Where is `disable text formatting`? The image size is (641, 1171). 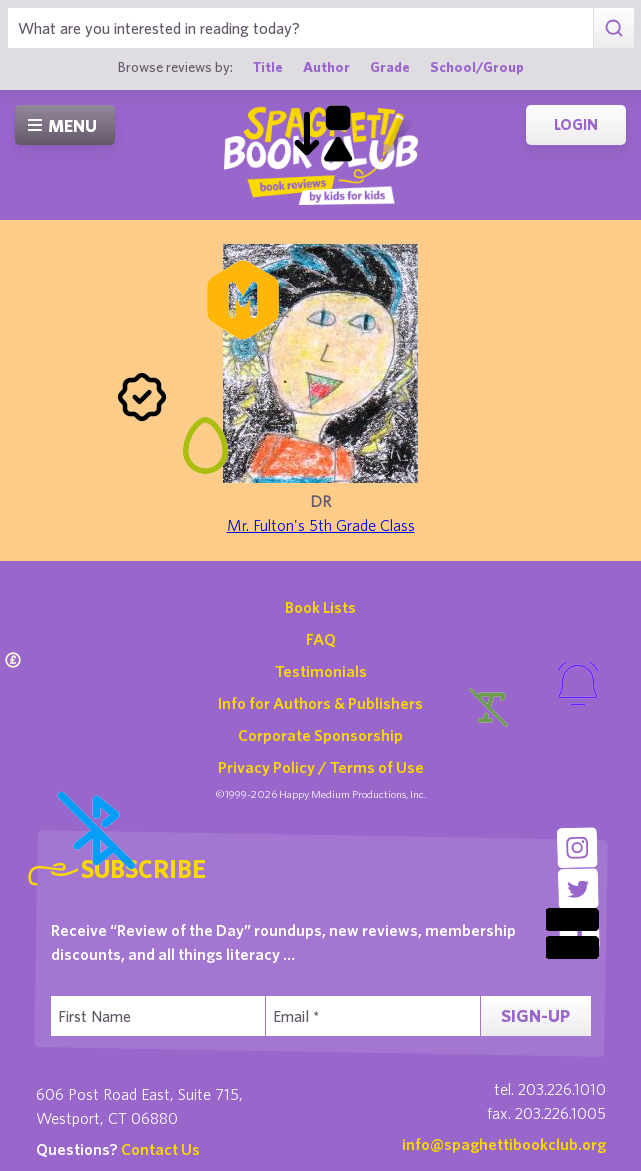
disable text formatting is located at coordinates (488, 707).